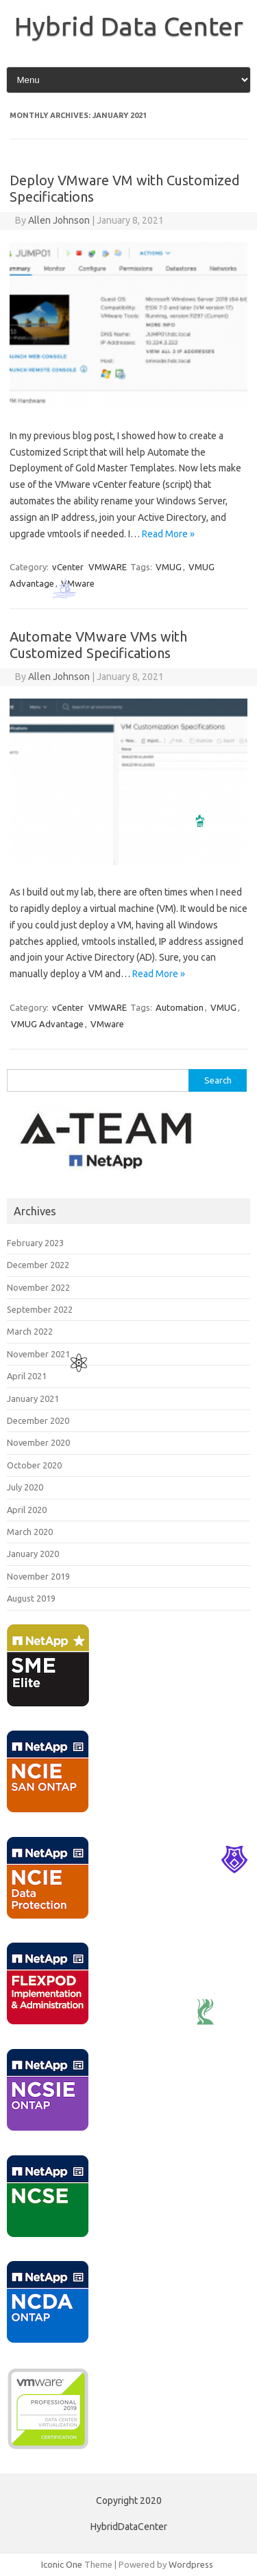  Describe the element at coordinates (200, 821) in the screenshot. I see `indicates a fire hazard or emergency alert` at that location.